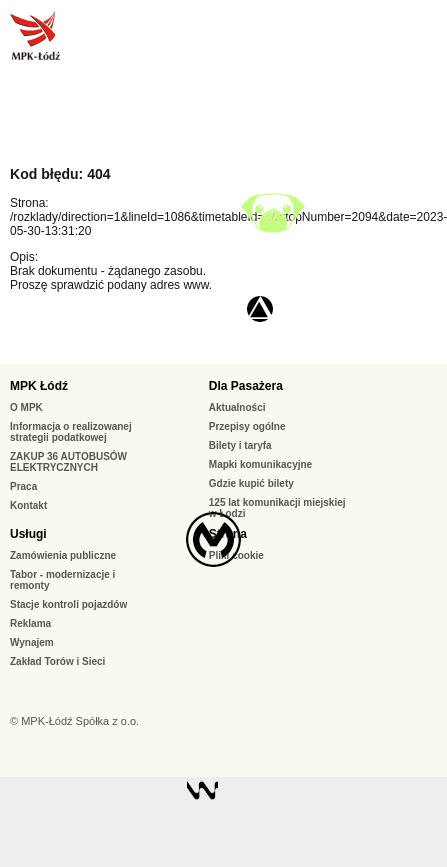 The image size is (447, 867). What do you see at coordinates (273, 213) in the screenshot?
I see `pug template engine logo` at bounding box center [273, 213].